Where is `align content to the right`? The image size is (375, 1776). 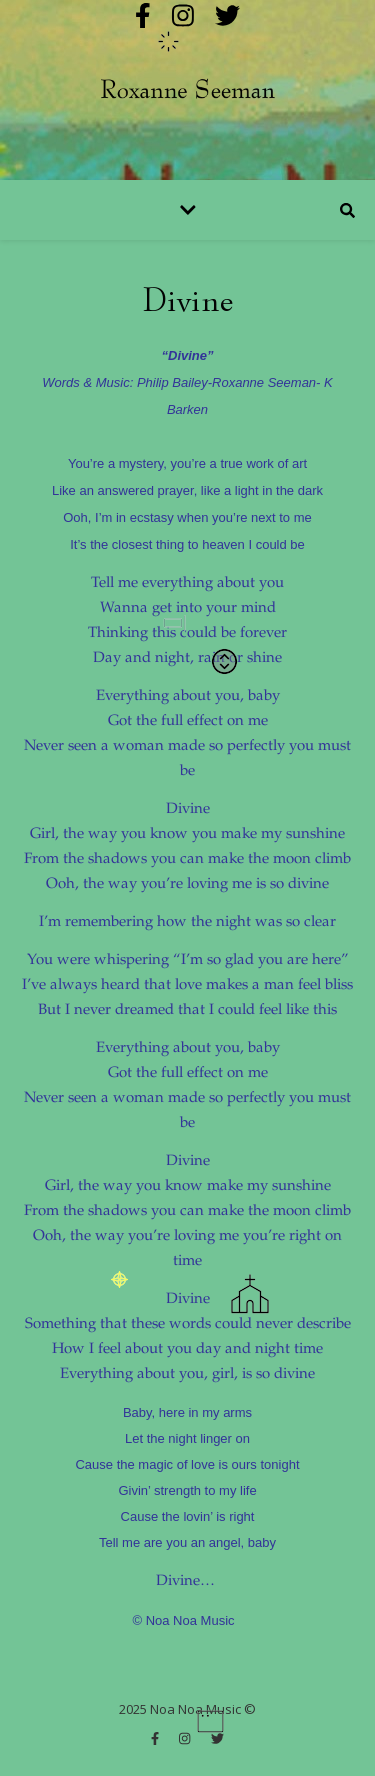
align content to the right is located at coordinates (175, 623).